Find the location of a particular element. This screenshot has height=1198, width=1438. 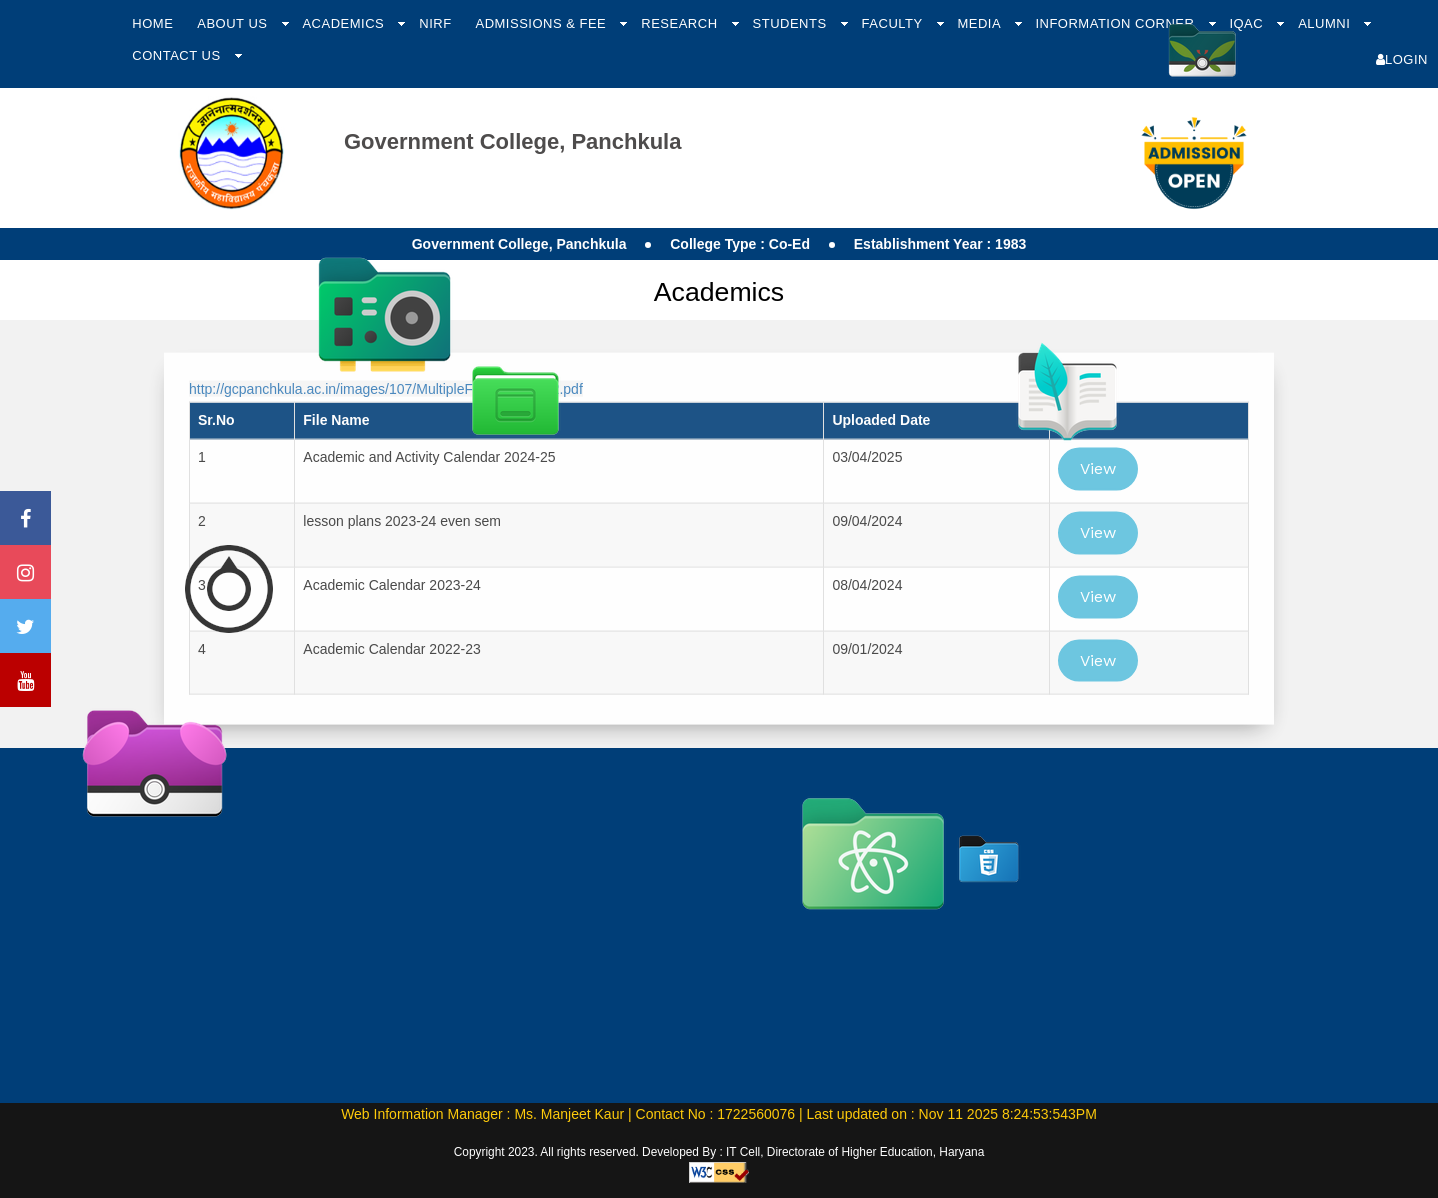

open folder containing CSS stylesheets is located at coordinates (988, 860).